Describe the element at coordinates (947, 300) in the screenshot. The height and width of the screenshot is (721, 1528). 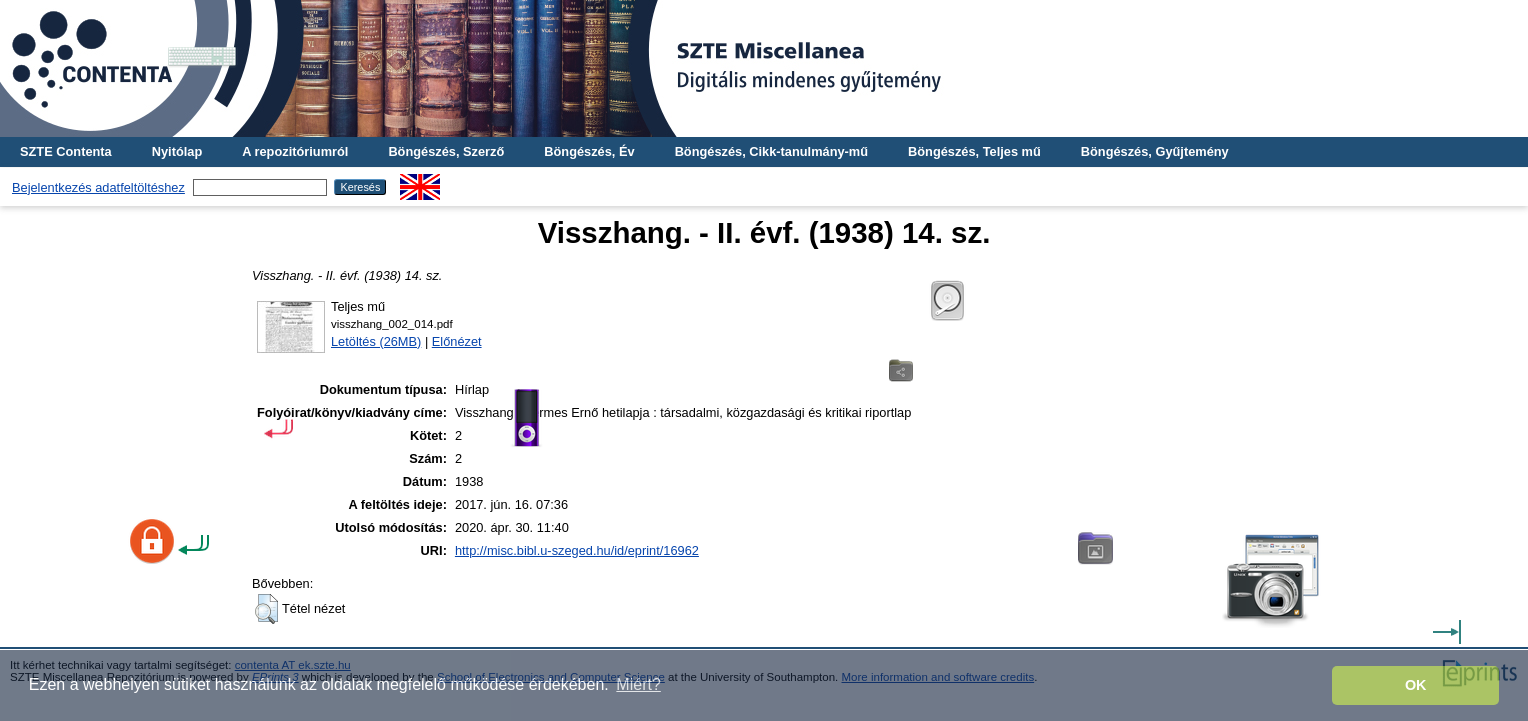
I see `open disk utility application` at that location.